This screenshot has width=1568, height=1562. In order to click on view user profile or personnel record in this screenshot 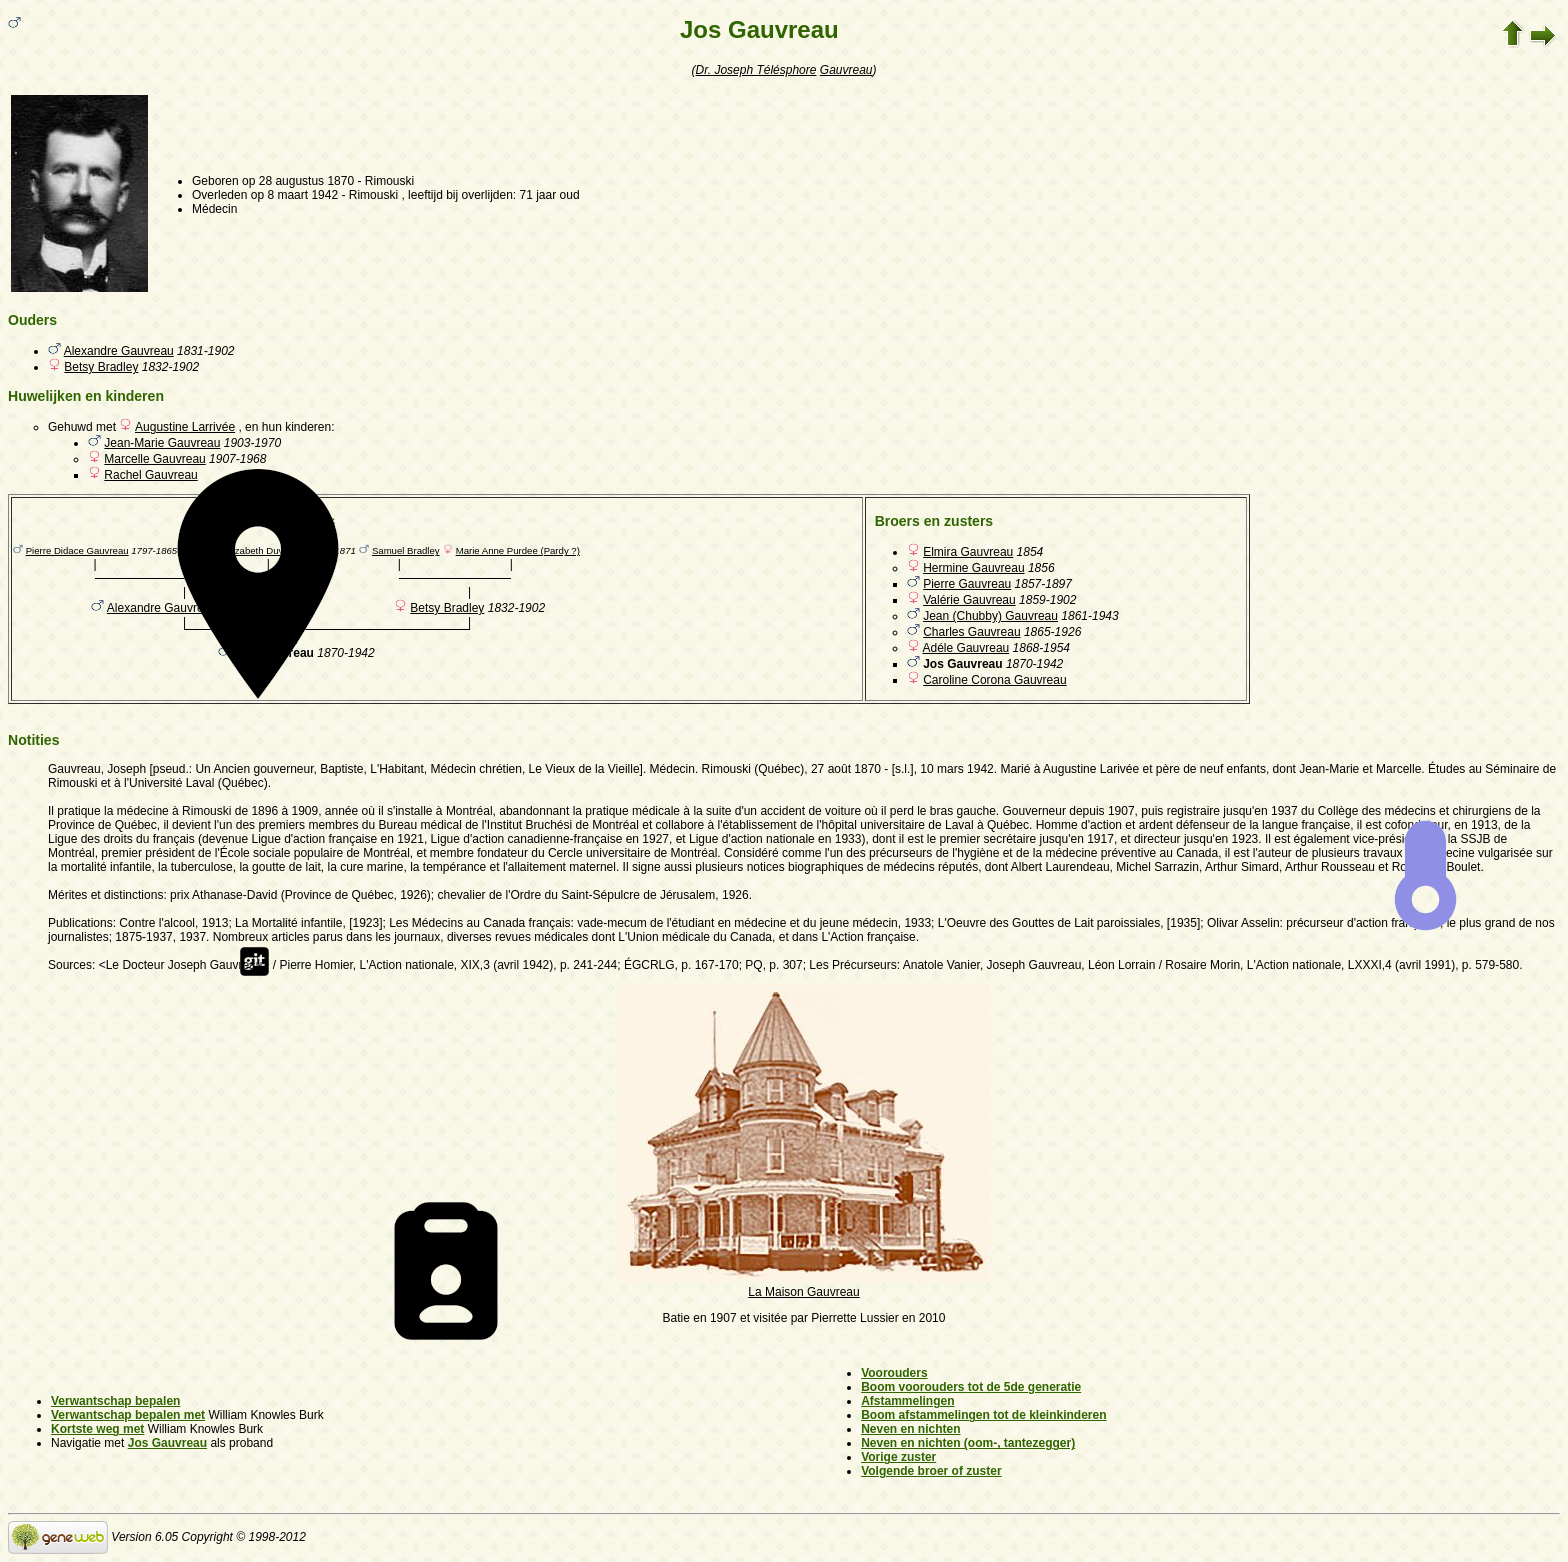, I will do `click(446, 1271)`.